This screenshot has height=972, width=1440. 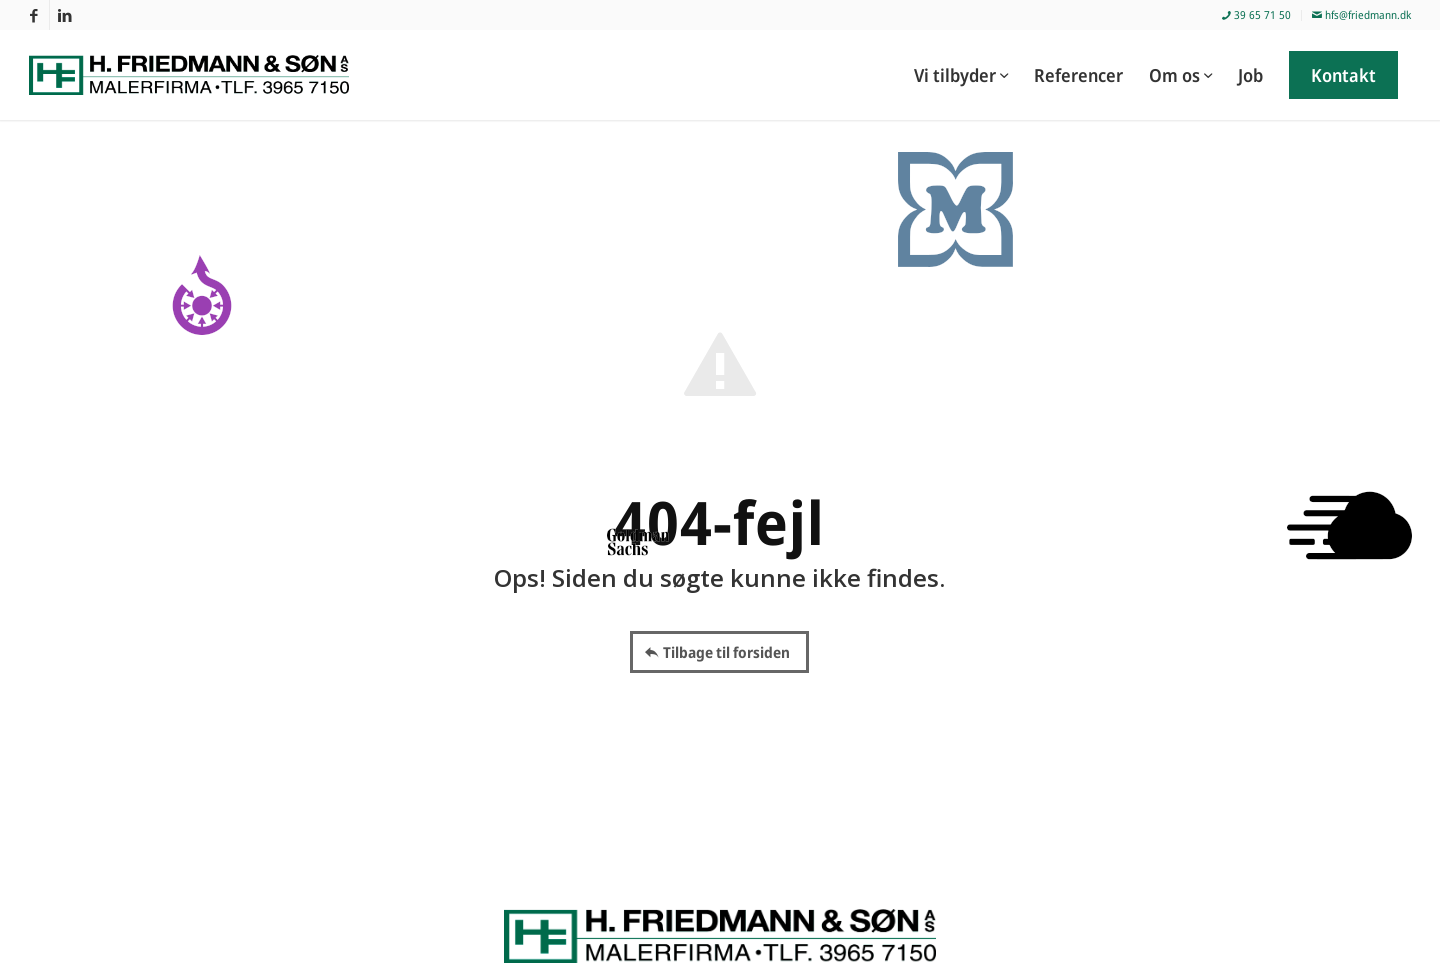 I want to click on visit wikimedia commons, so click(x=202, y=295).